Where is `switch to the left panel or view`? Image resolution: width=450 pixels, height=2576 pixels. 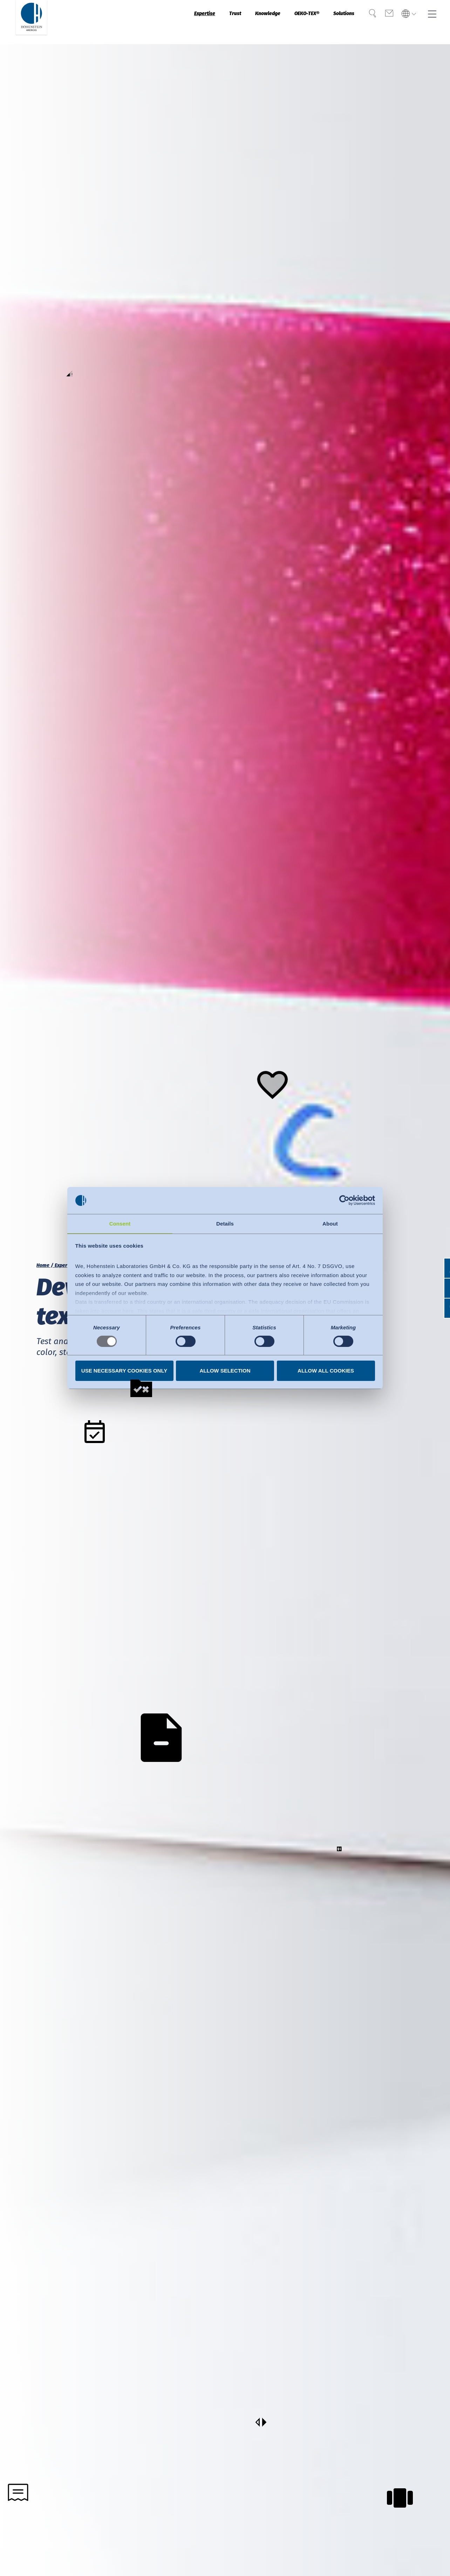
switch to the left panel or view is located at coordinates (261, 2422).